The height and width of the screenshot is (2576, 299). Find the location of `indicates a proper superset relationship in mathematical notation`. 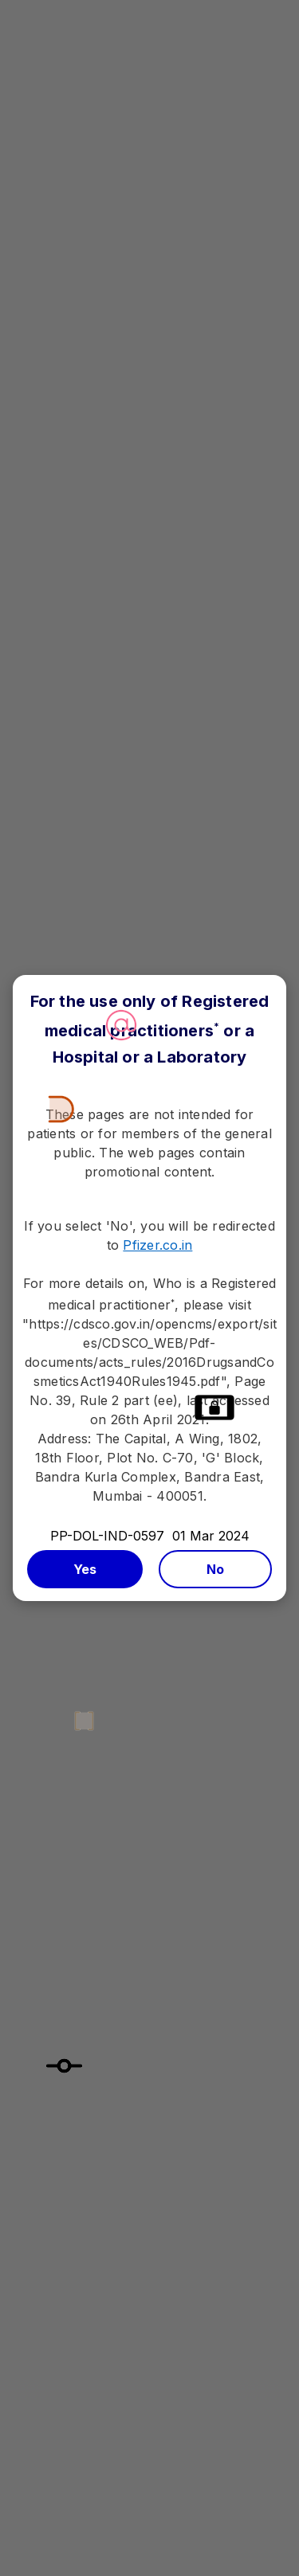

indicates a proper superset relationship in mathematical notation is located at coordinates (59, 1109).